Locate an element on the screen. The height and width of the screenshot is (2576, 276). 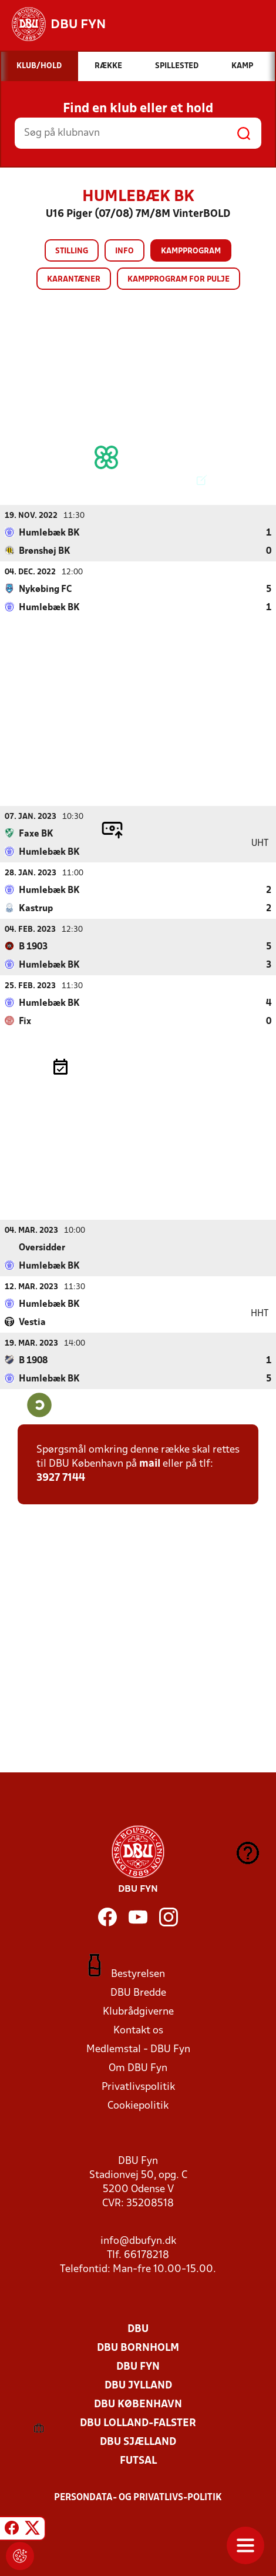
indicates copyleft or open-source licensing is located at coordinates (39, 1405).